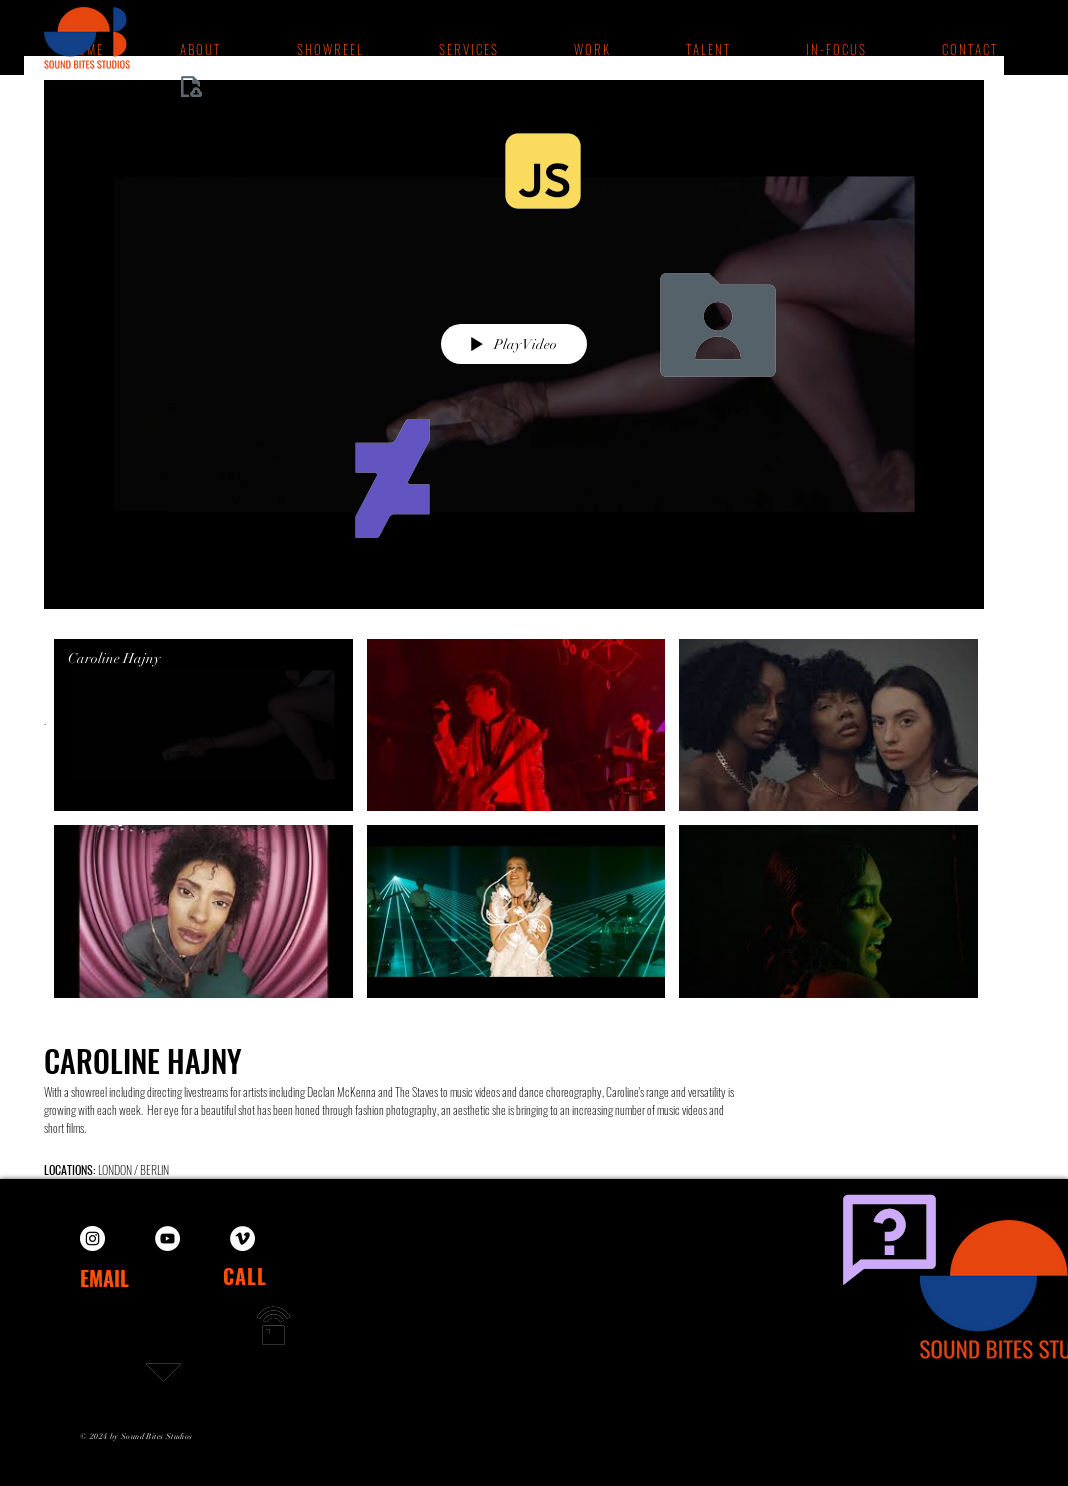  I want to click on access your personal files folder, so click(718, 325).